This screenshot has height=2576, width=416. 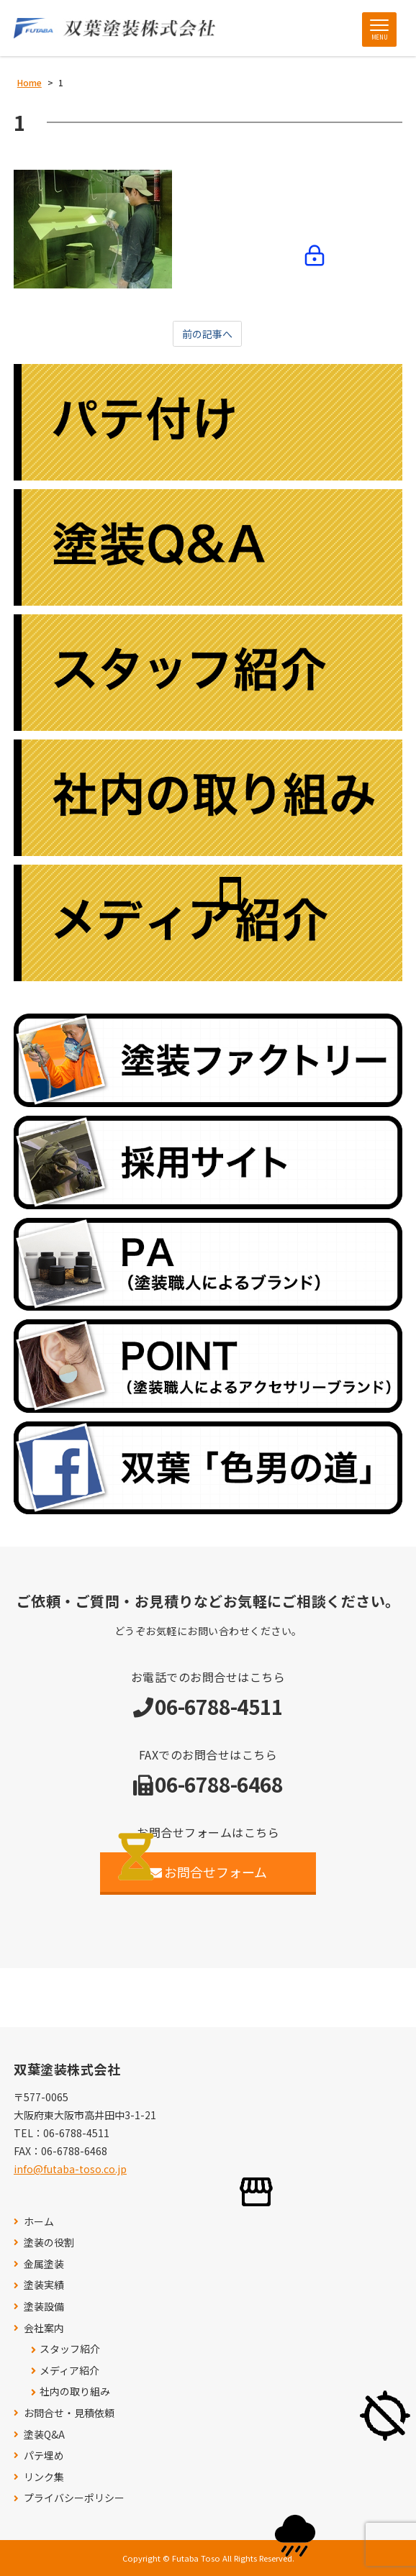 I want to click on indicates a process is in progress or loading, so click(x=136, y=1857).